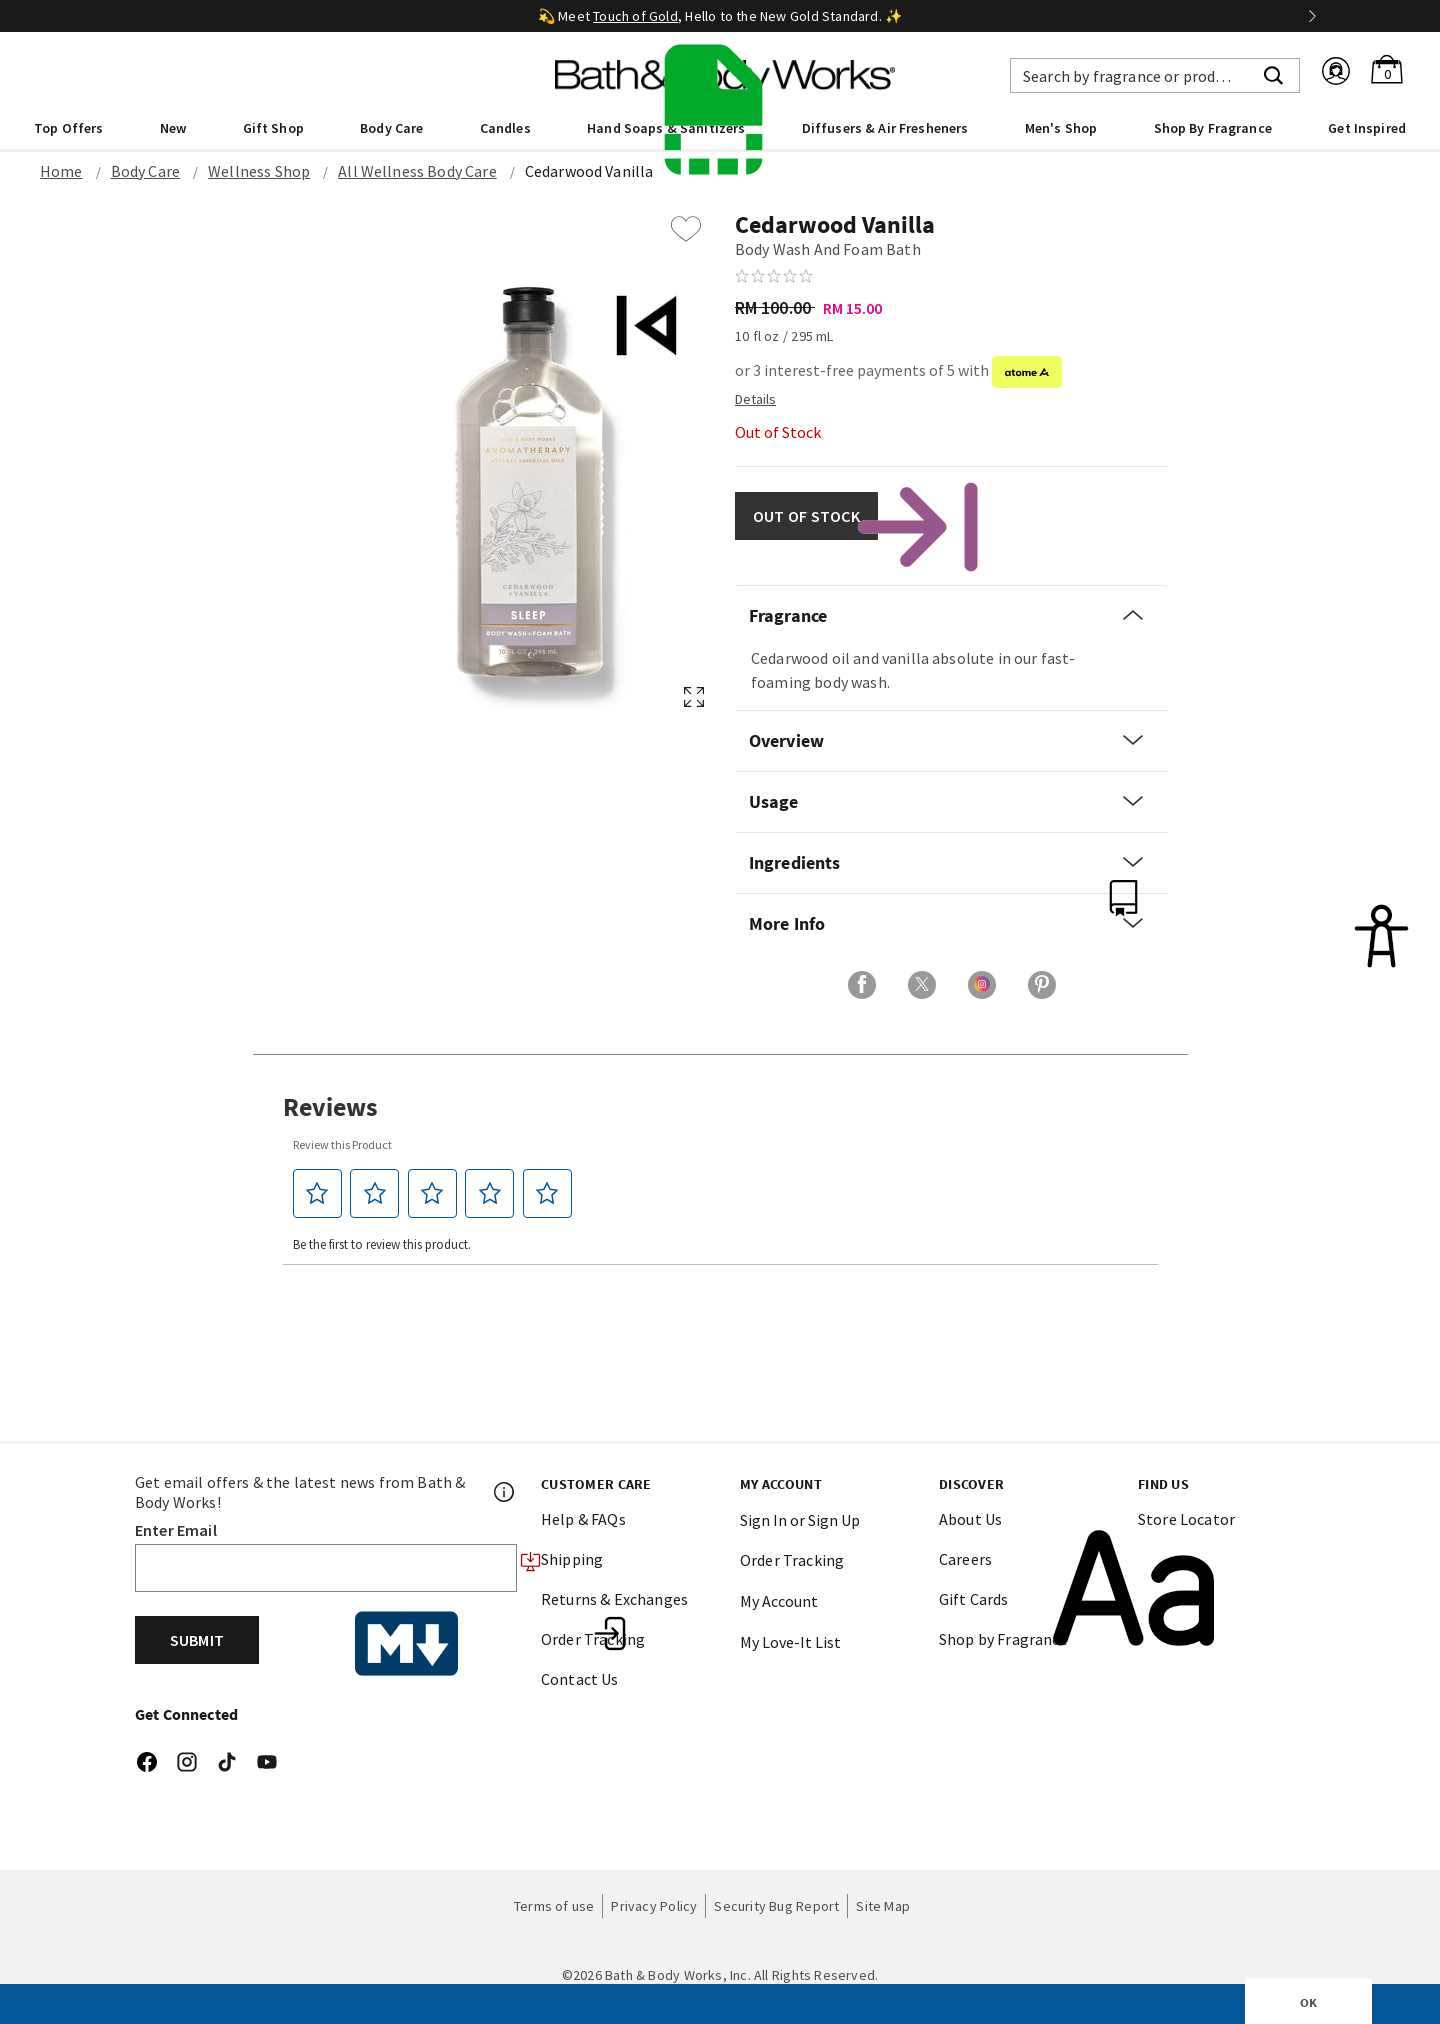  Describe the element at coordinates (920, 527) in the screenshot. I see `move to next tab` at that location.